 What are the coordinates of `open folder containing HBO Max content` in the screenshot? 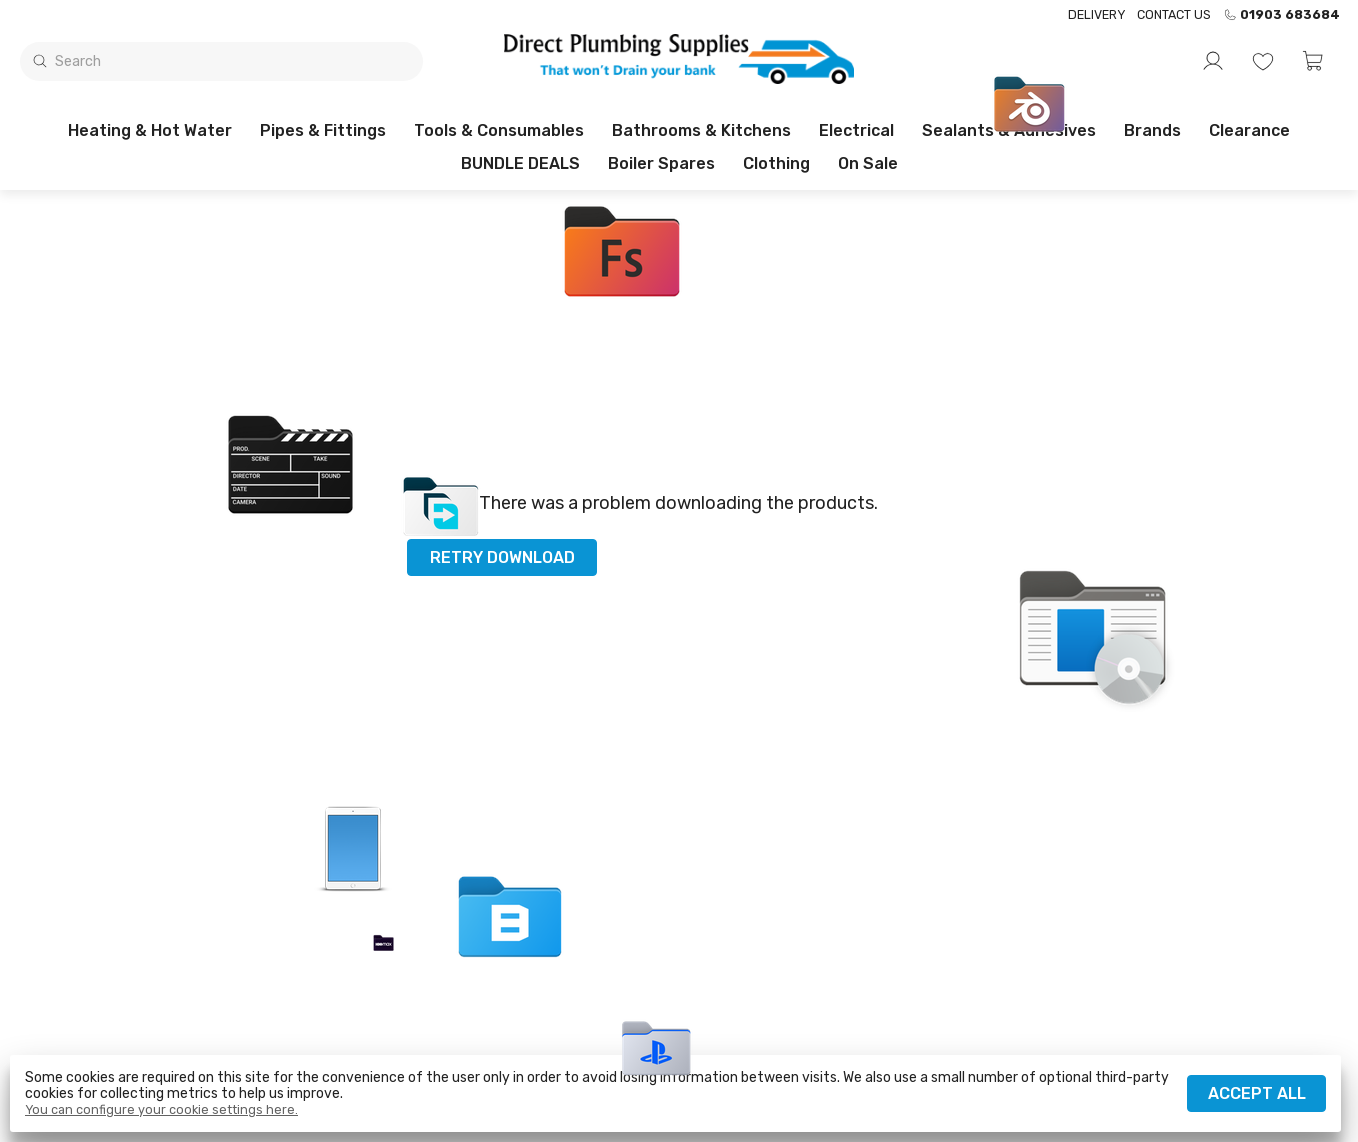 It's located at (383, 943).